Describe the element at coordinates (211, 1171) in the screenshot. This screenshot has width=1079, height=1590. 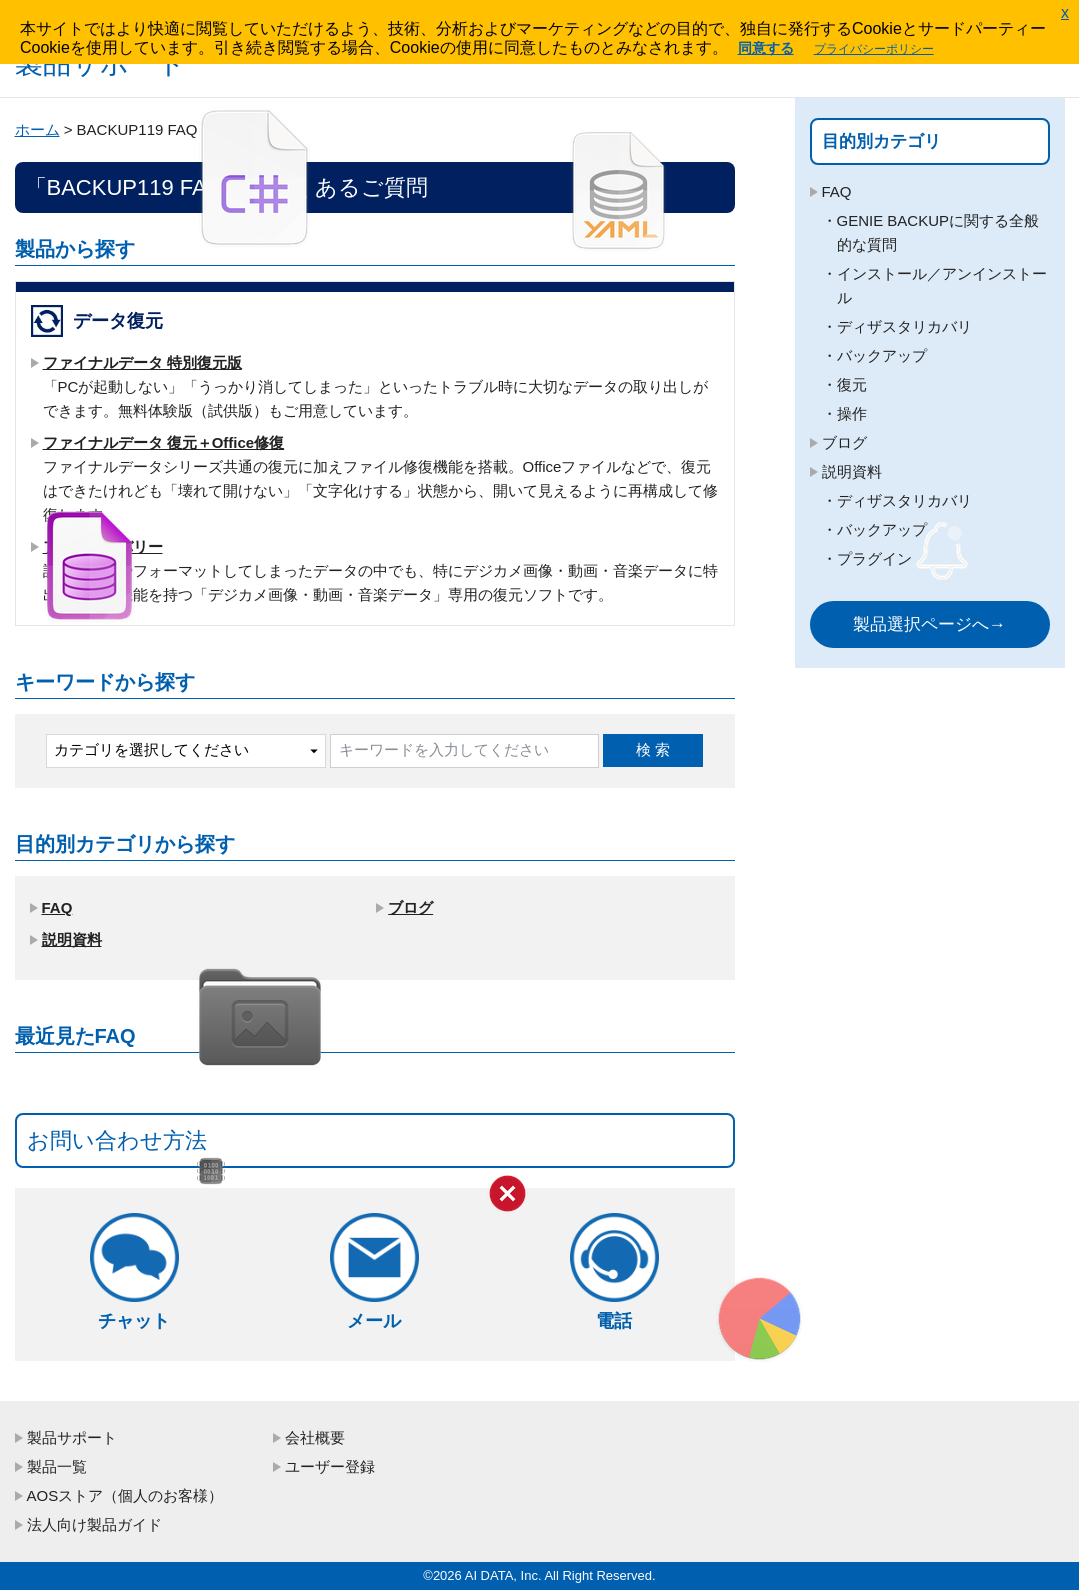
I see `firmware file type indicator` at that location.